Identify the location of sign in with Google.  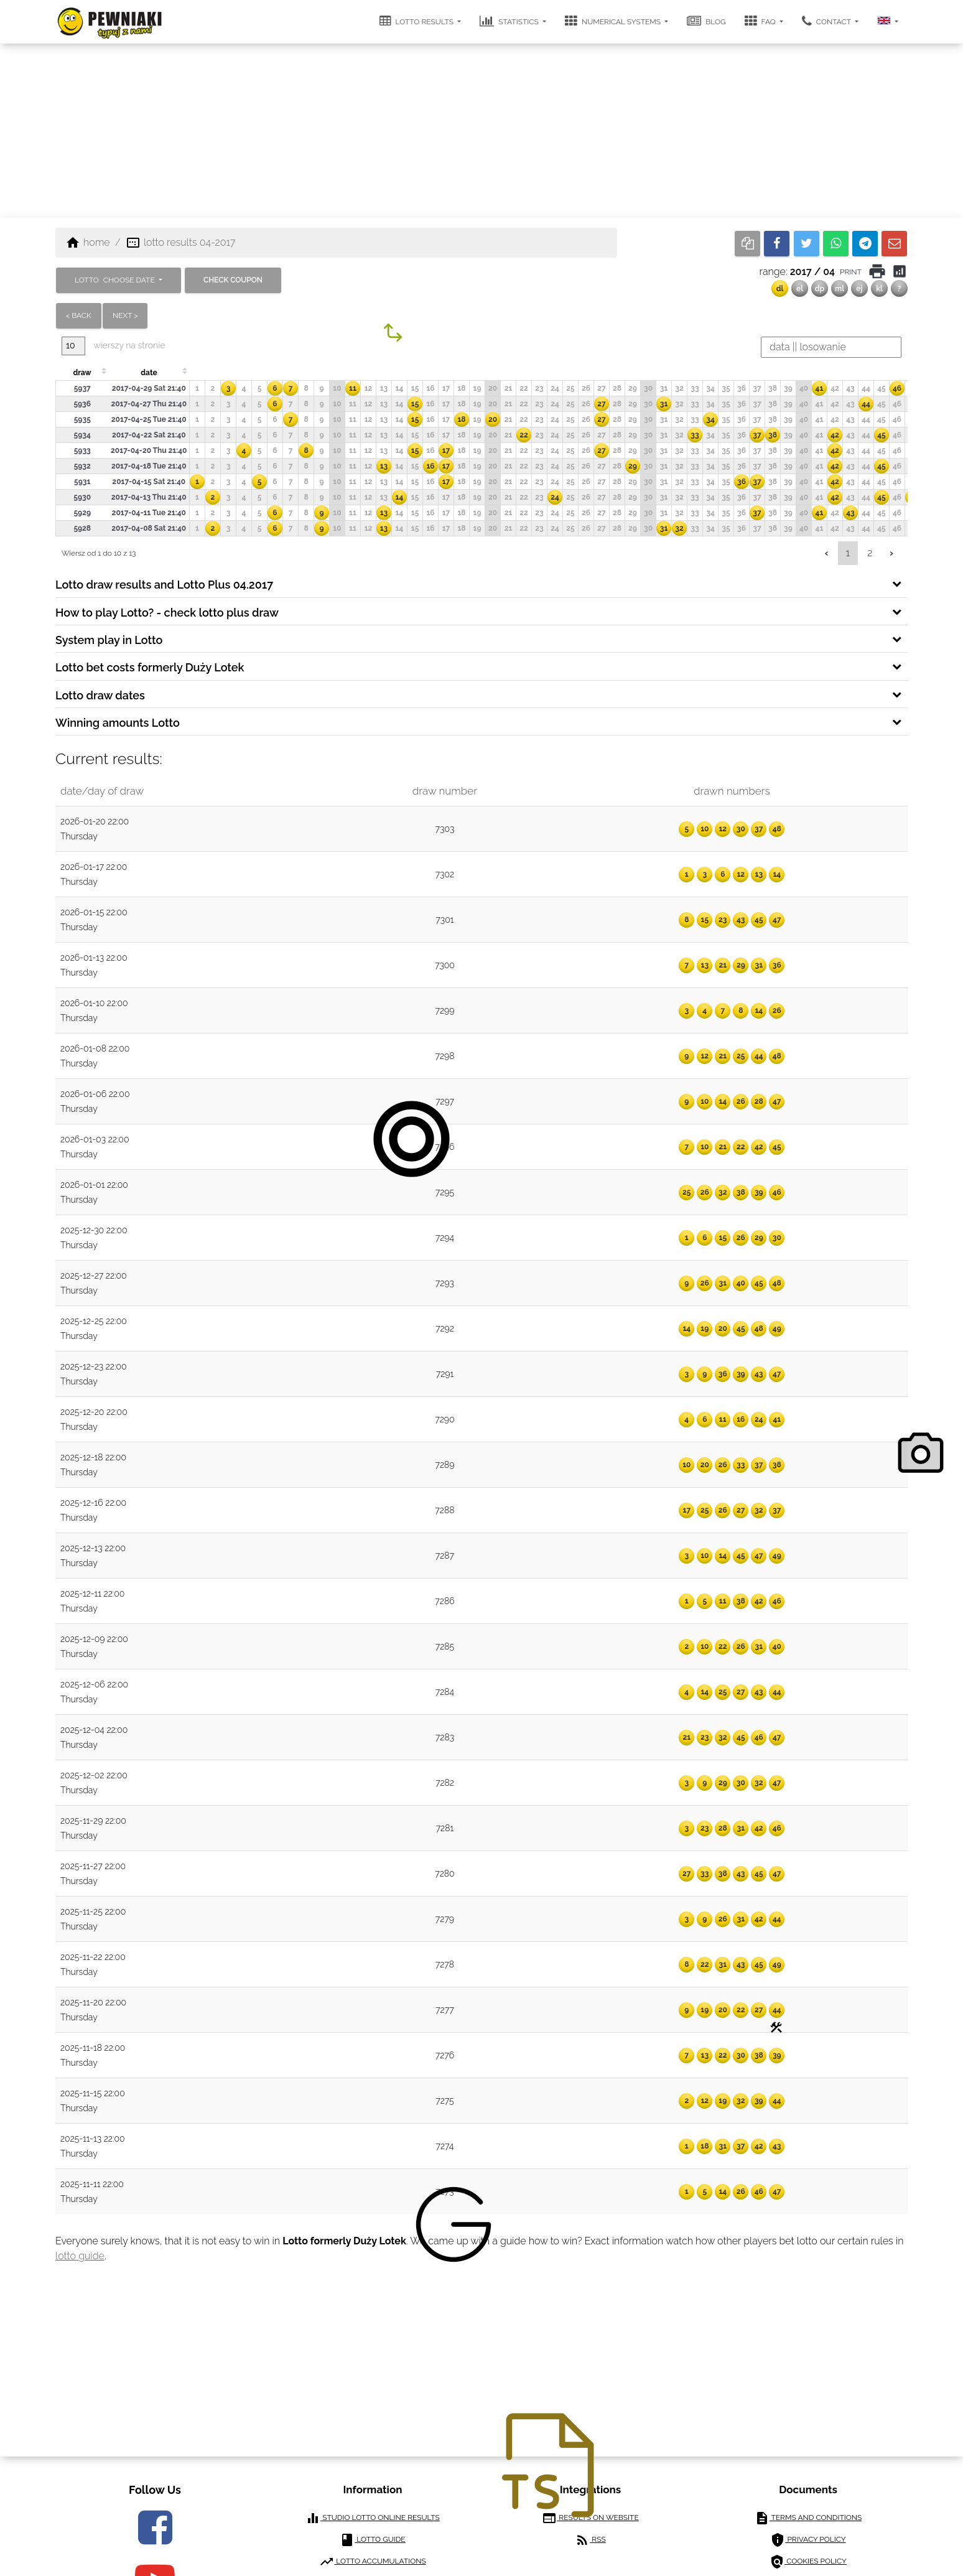
(454, 2224).